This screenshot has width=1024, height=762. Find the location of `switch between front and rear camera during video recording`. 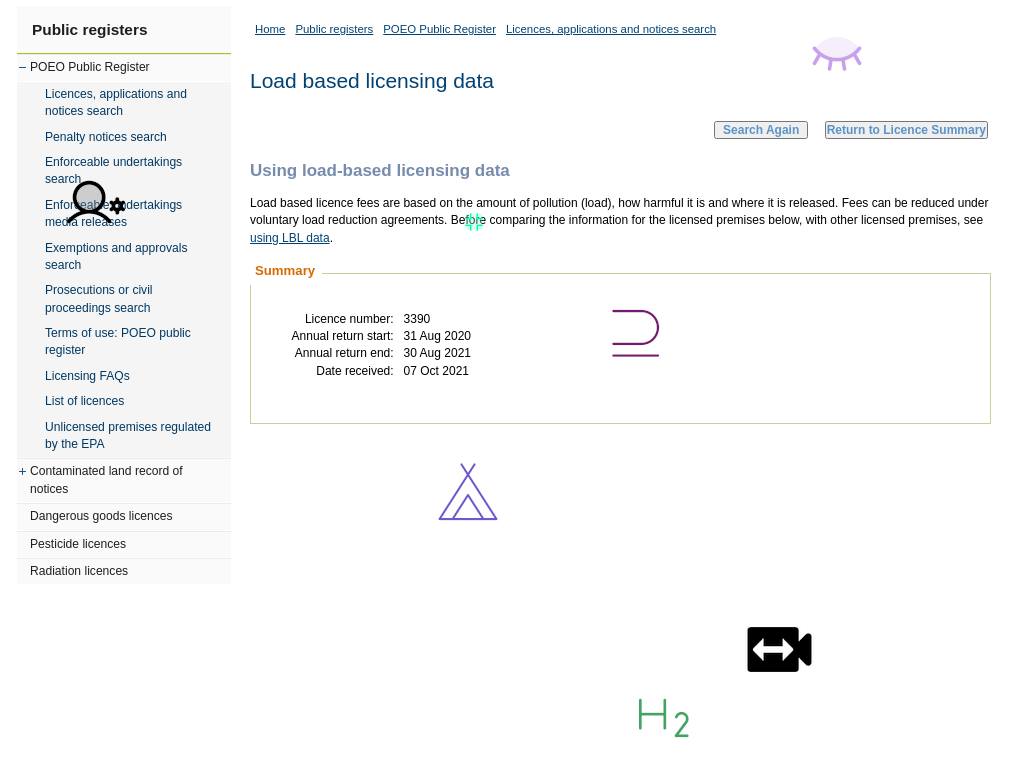

switch between front and rear camera during video recording is located at coordinates (779, 649).